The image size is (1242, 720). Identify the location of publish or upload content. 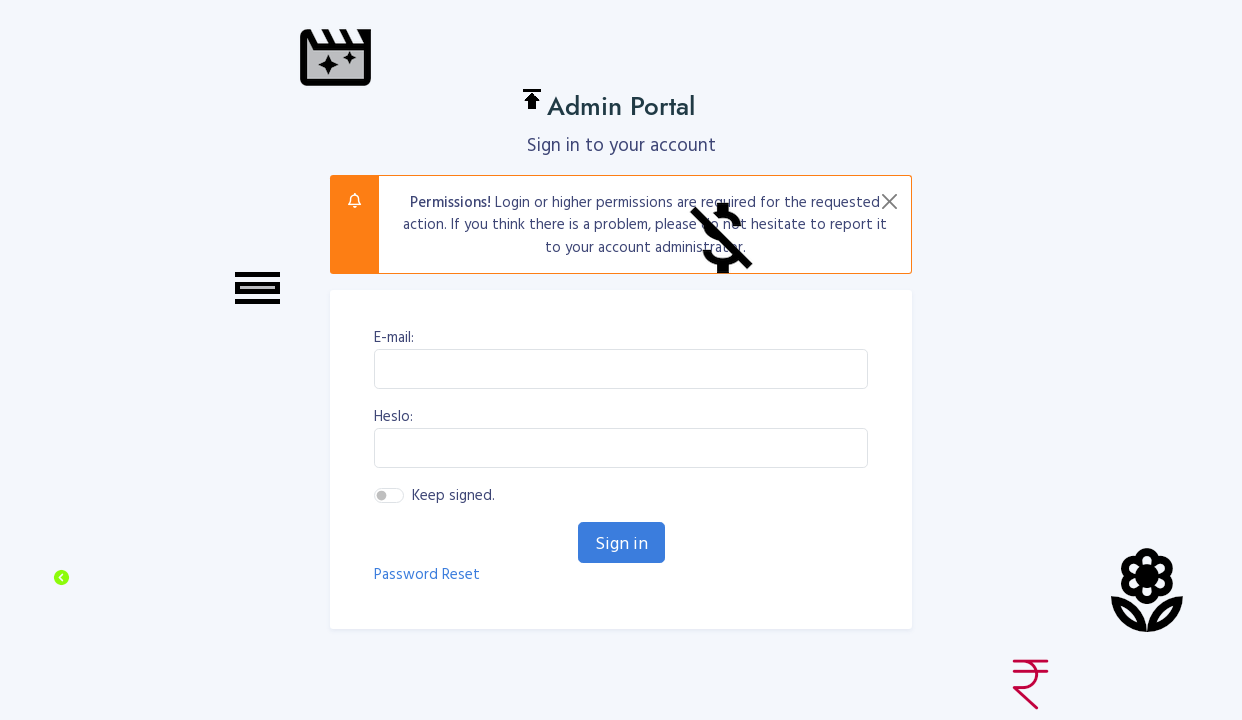
(532, 99).